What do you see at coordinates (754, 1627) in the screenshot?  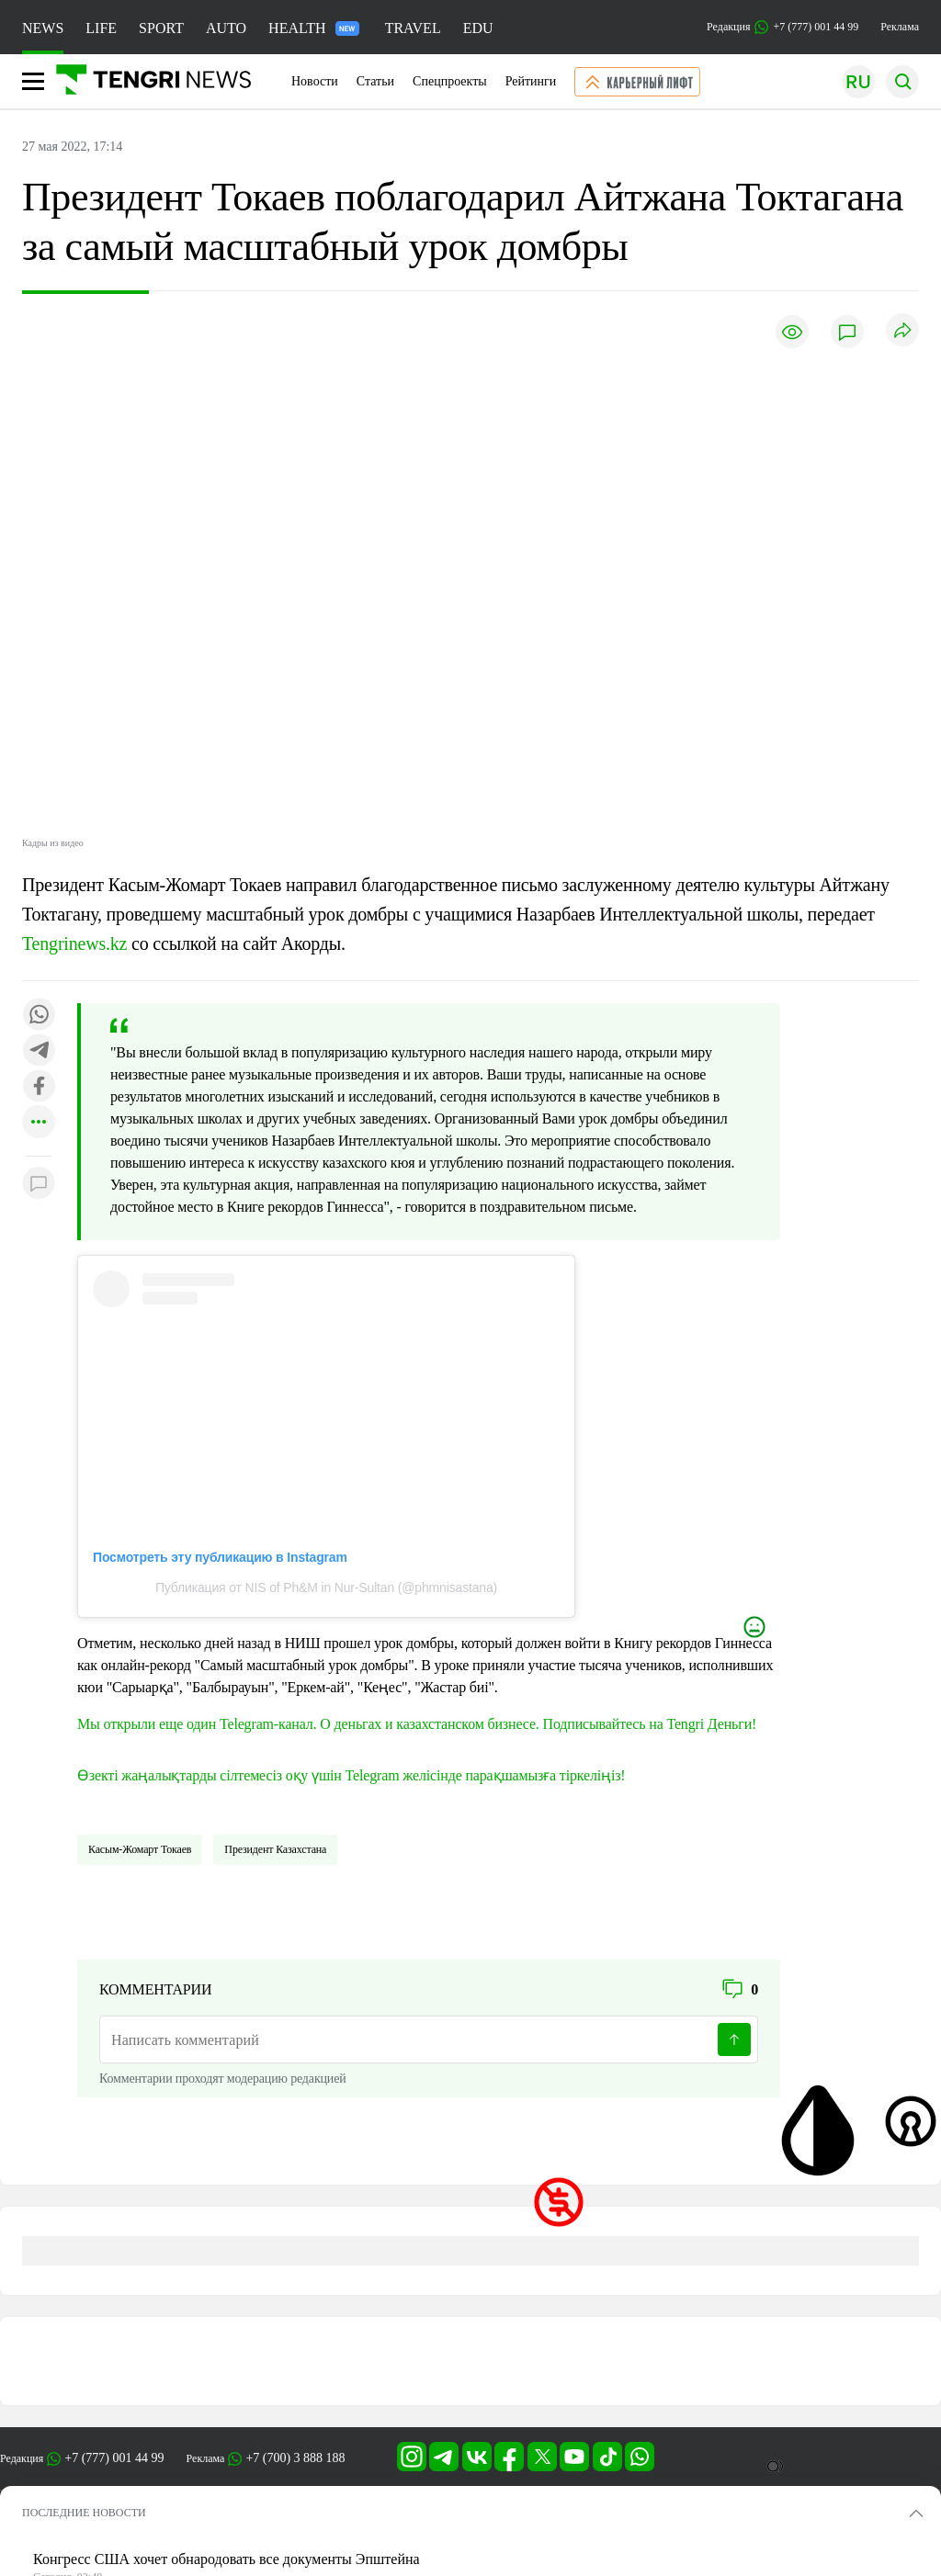 I see `report feeling unwell or sick` at bounding box center [754, 1627].